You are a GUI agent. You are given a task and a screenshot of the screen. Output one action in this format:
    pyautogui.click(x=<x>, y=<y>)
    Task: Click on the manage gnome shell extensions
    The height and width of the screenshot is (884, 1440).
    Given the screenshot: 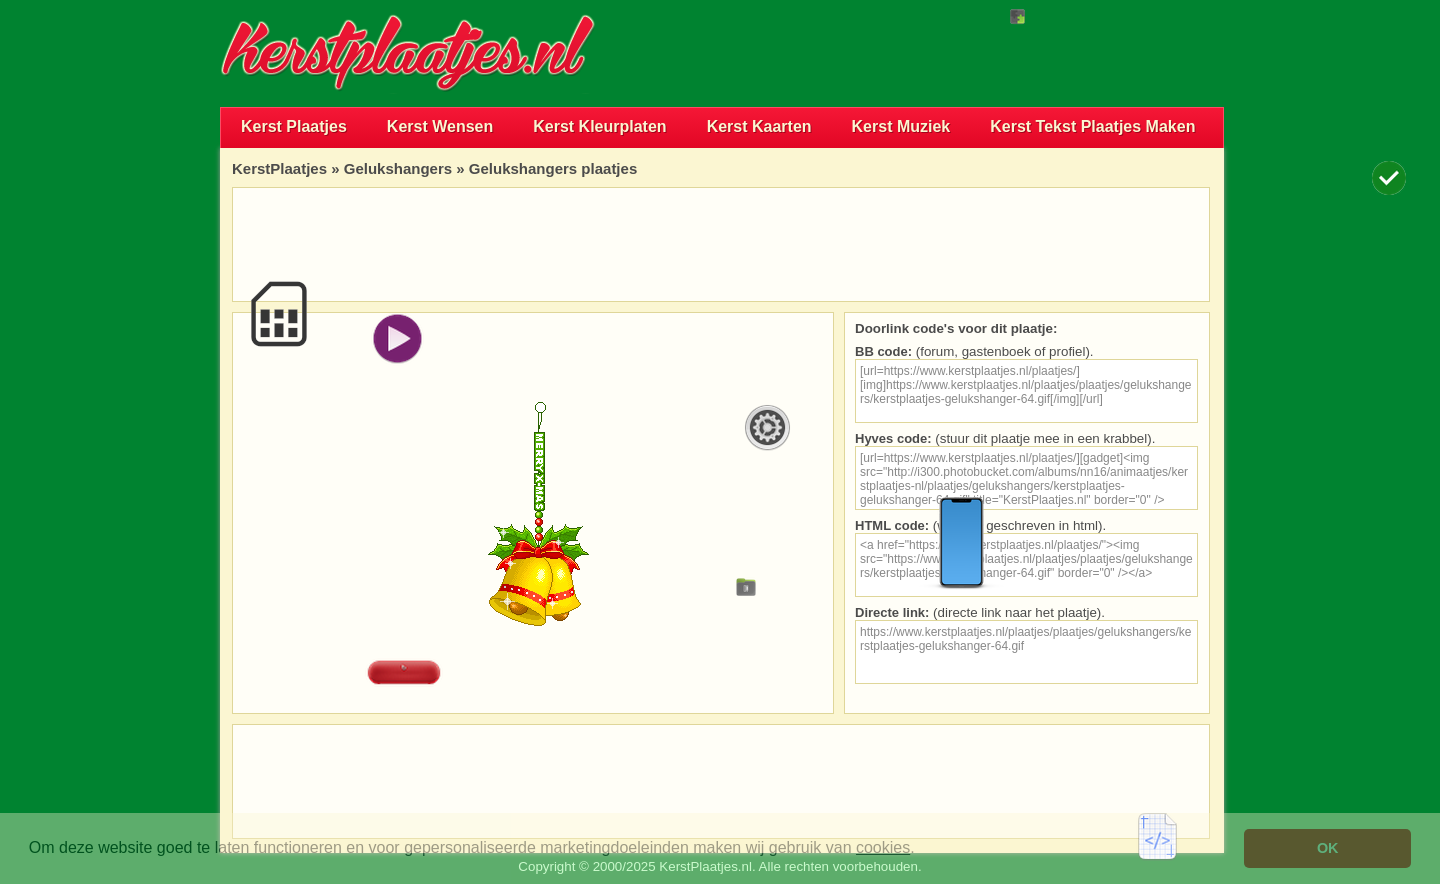 What is the action you would take?
    pyautogui.click(x=1017, y=16)
    